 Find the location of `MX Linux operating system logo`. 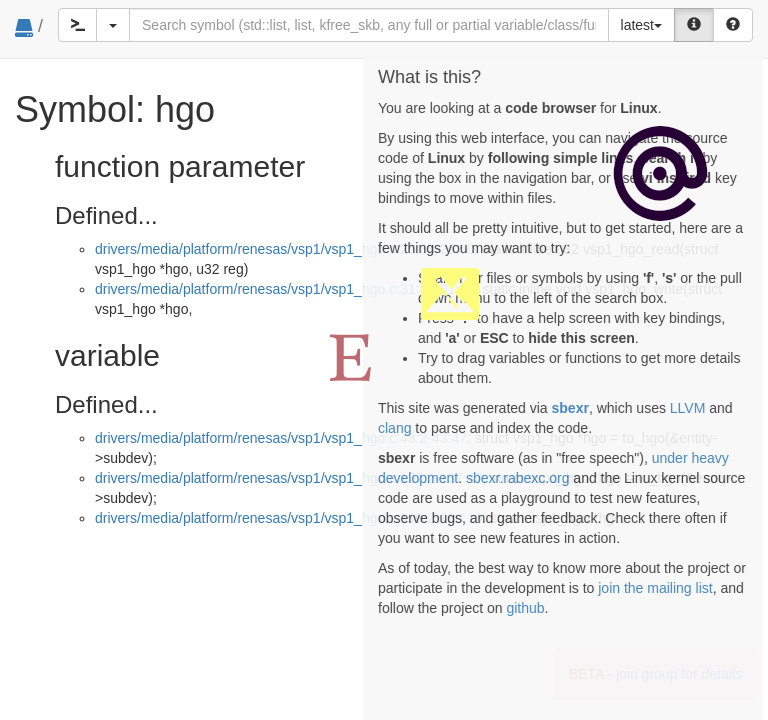

MX Linux operating system logo is located at coordinates (450, 294).